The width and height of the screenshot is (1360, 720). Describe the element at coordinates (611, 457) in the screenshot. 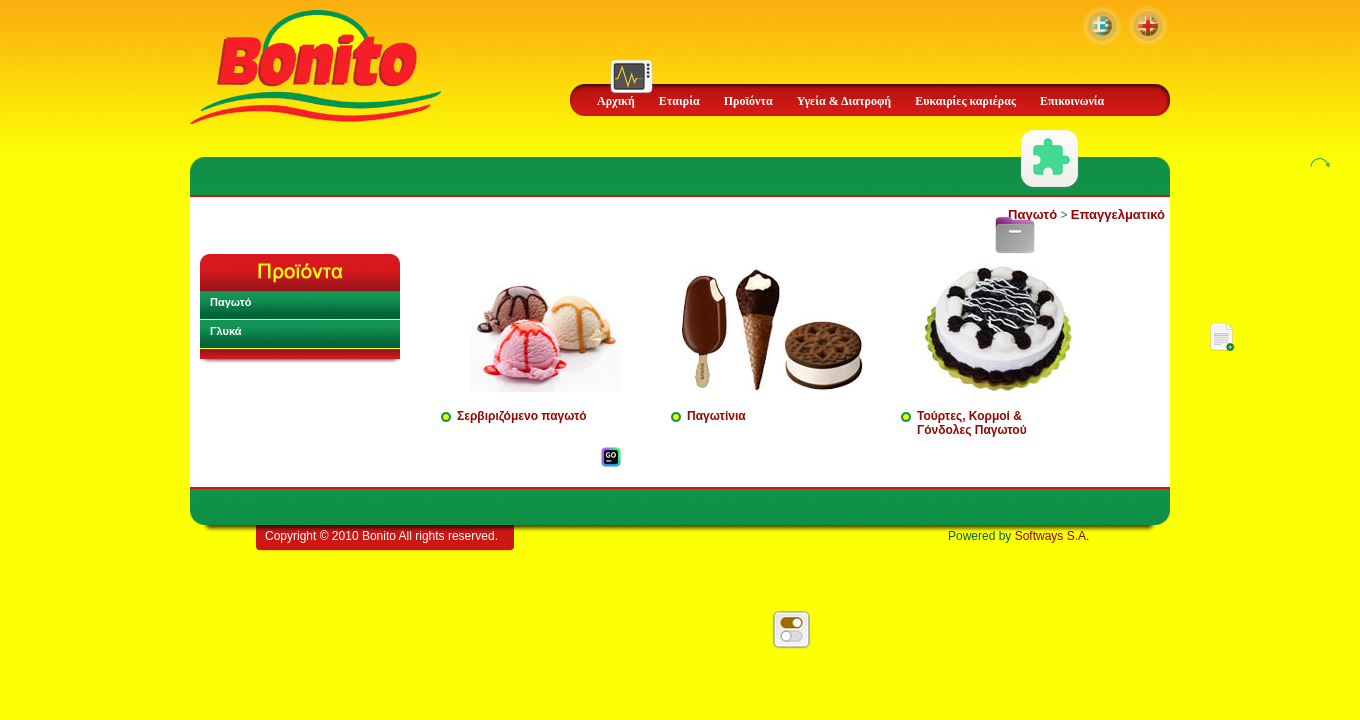

I see `open GoLand IDE application` at that location.